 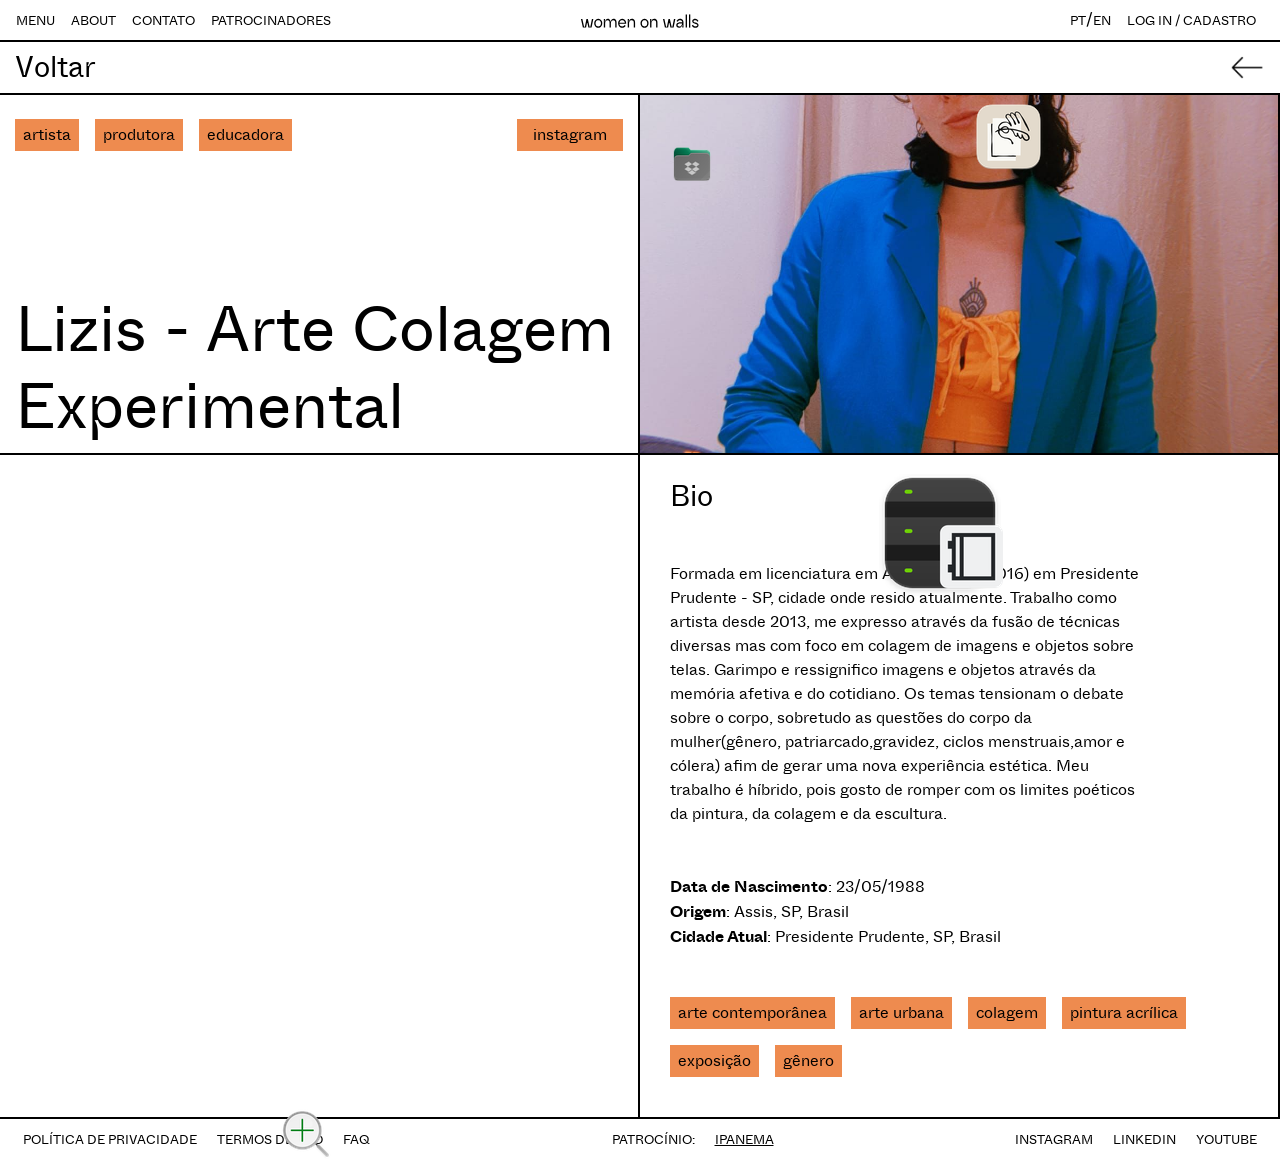 What do you see at coordinates (1008, 136) in the screenshot?
I see `open Claude Notes app` at bounding box center [1008, 136].